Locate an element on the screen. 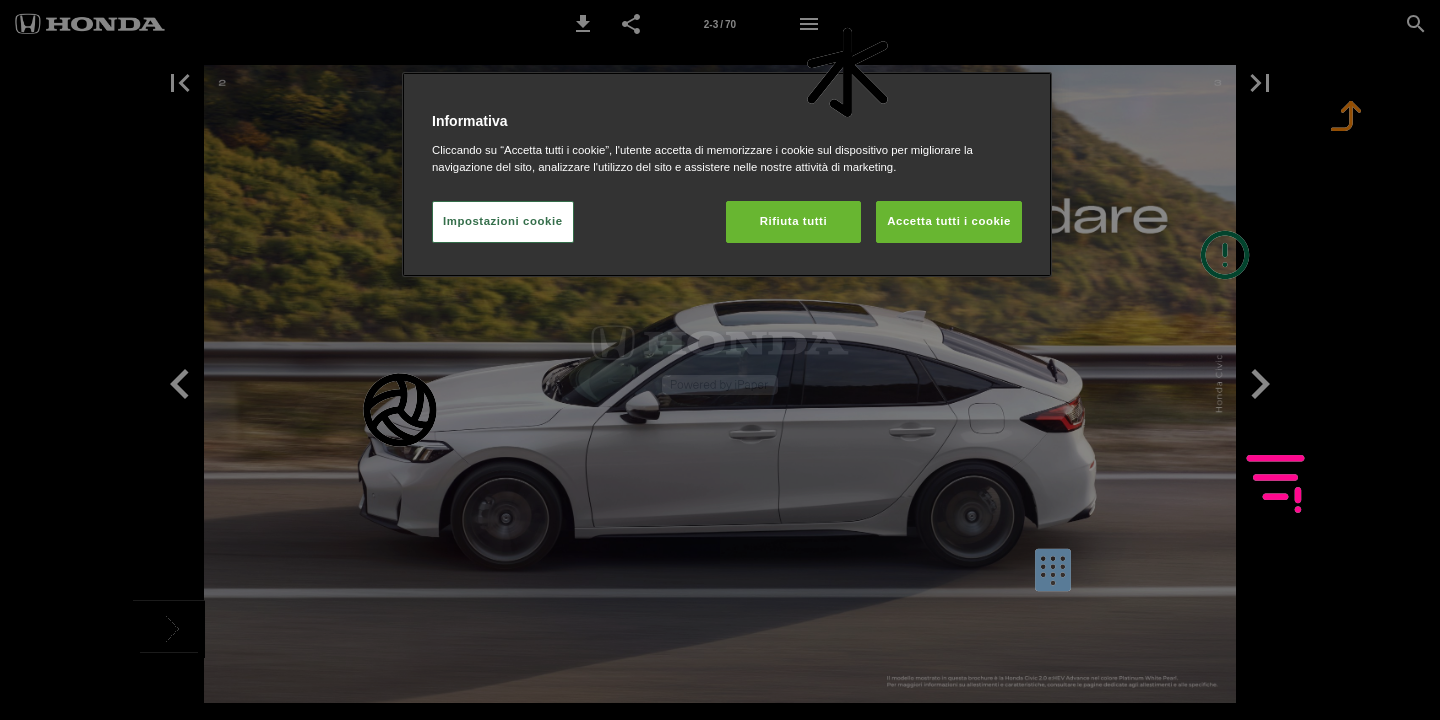 The image size is (1440, 720). access confucianism or chinese philosophy content is located at coordinates (847, 72).